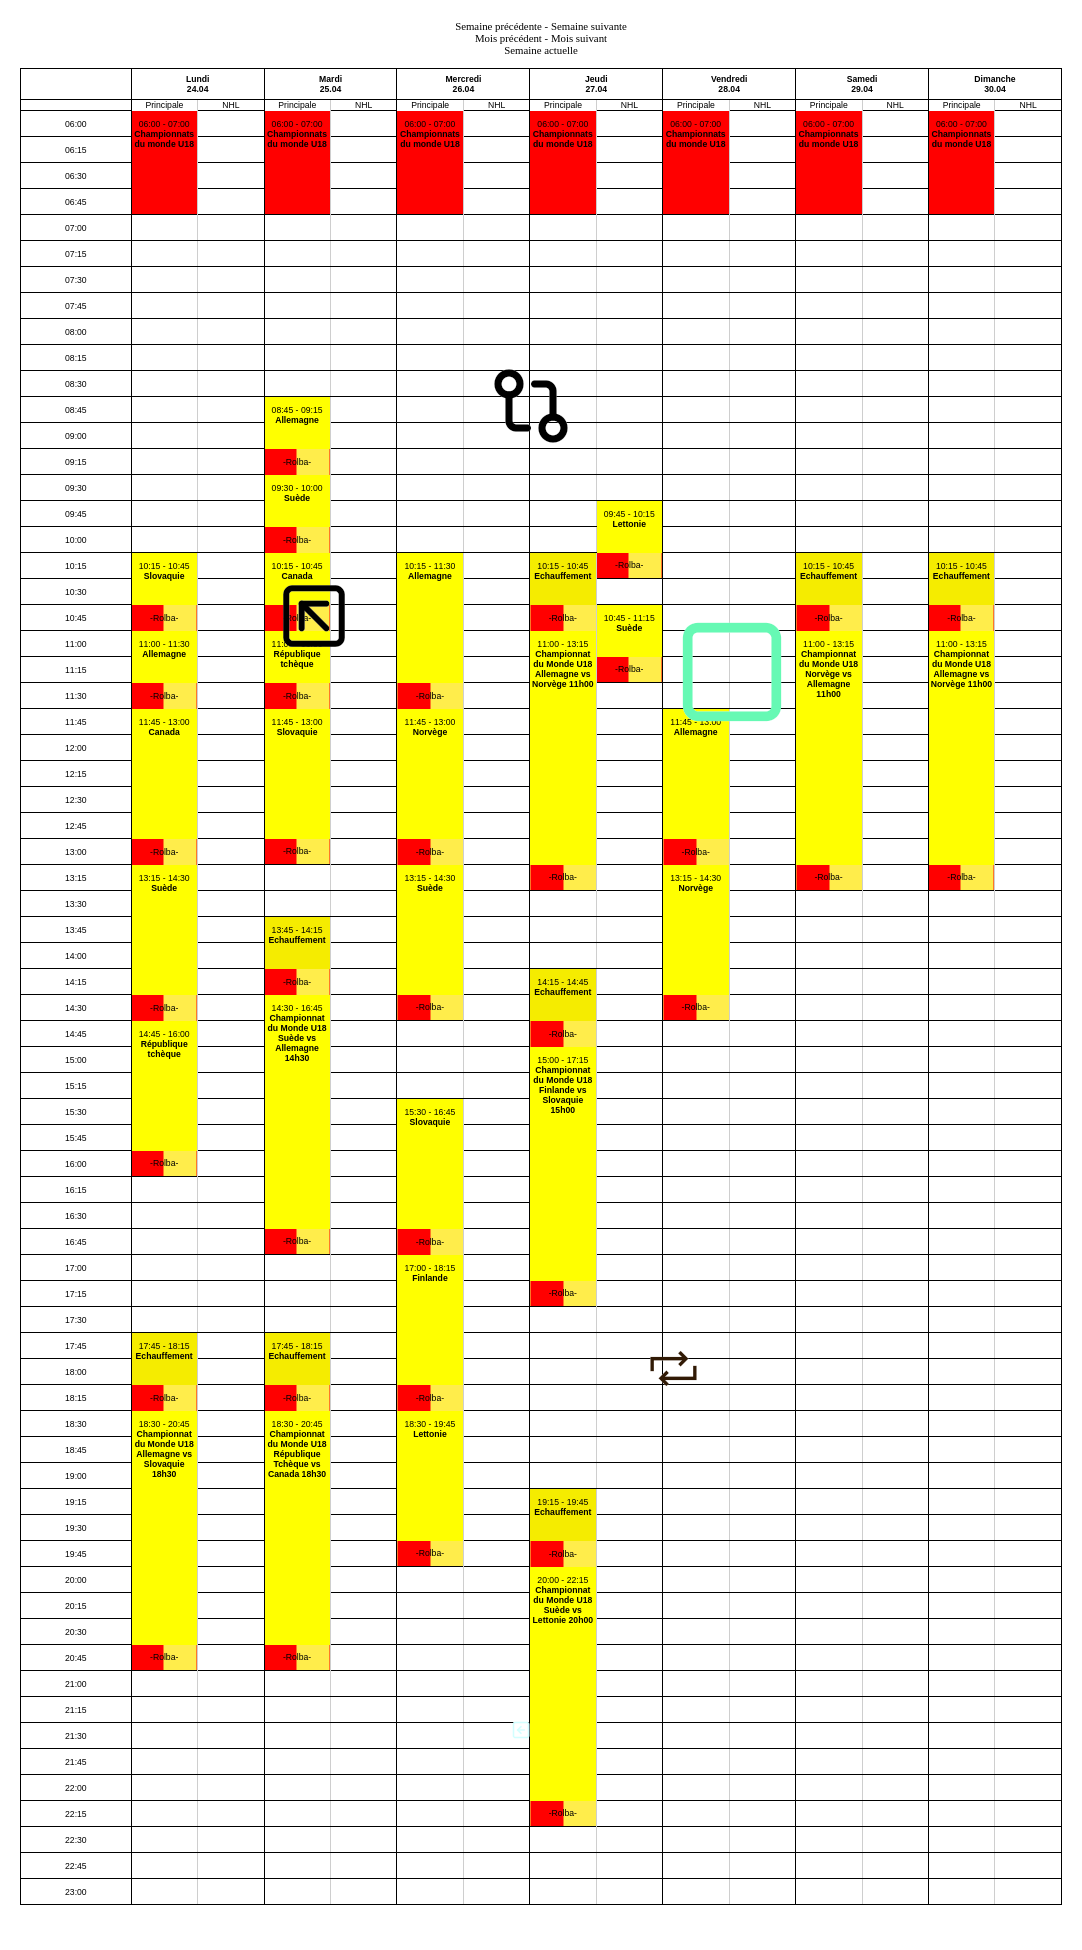 This screenshot has height=1950, width=1082. What do you see at coordinates (673, 1368) in the screenshot?
I see `enable repeat mode for media playback` at bounding box center [673, 1368].